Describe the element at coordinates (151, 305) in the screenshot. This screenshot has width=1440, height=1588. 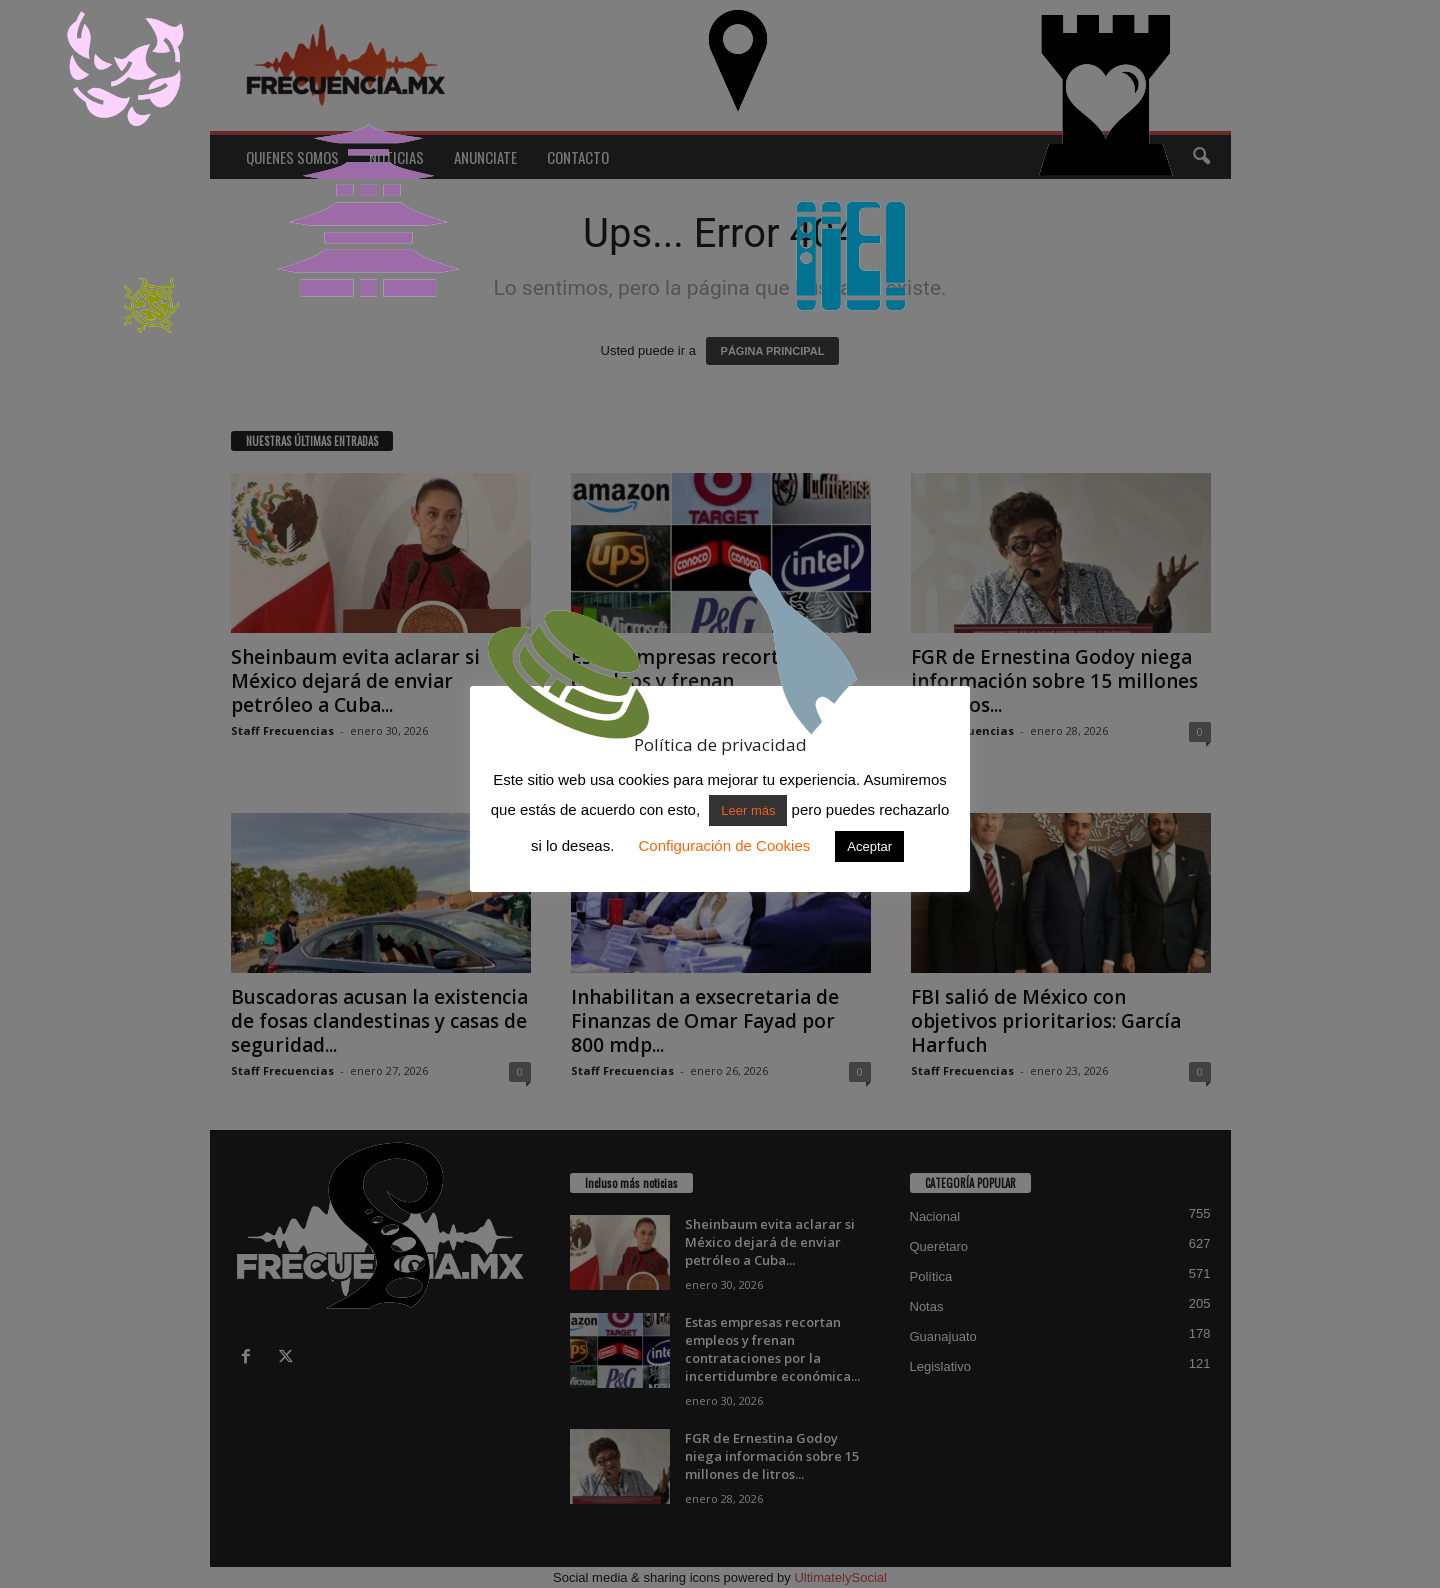
I see `indicates an unstable or volatile item in inventory` at that location.